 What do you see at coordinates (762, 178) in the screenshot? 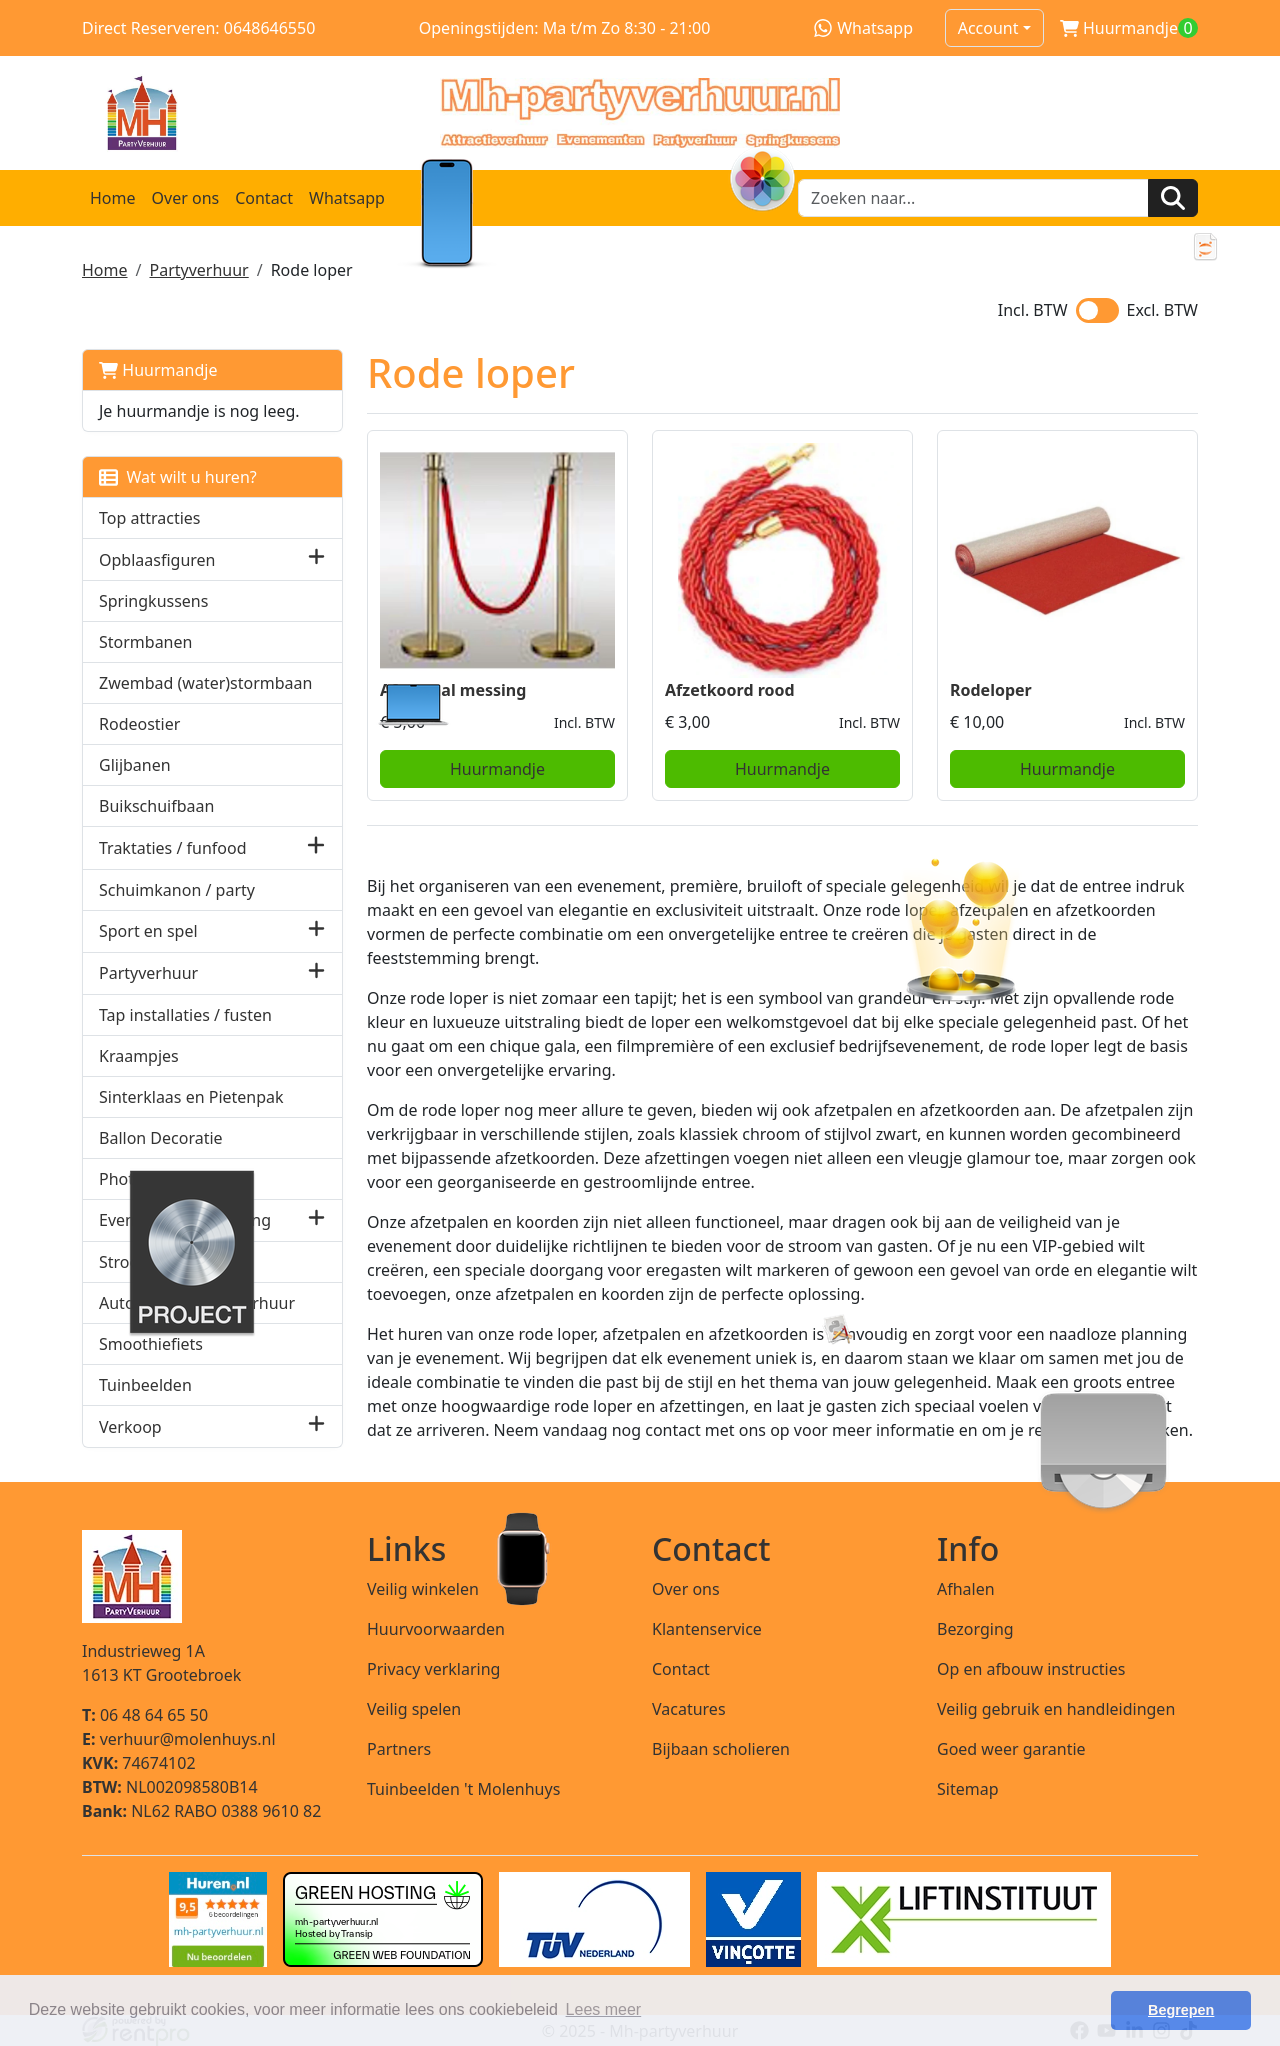
I see `open photos preferences or settings` at bounding box center [762, 178].